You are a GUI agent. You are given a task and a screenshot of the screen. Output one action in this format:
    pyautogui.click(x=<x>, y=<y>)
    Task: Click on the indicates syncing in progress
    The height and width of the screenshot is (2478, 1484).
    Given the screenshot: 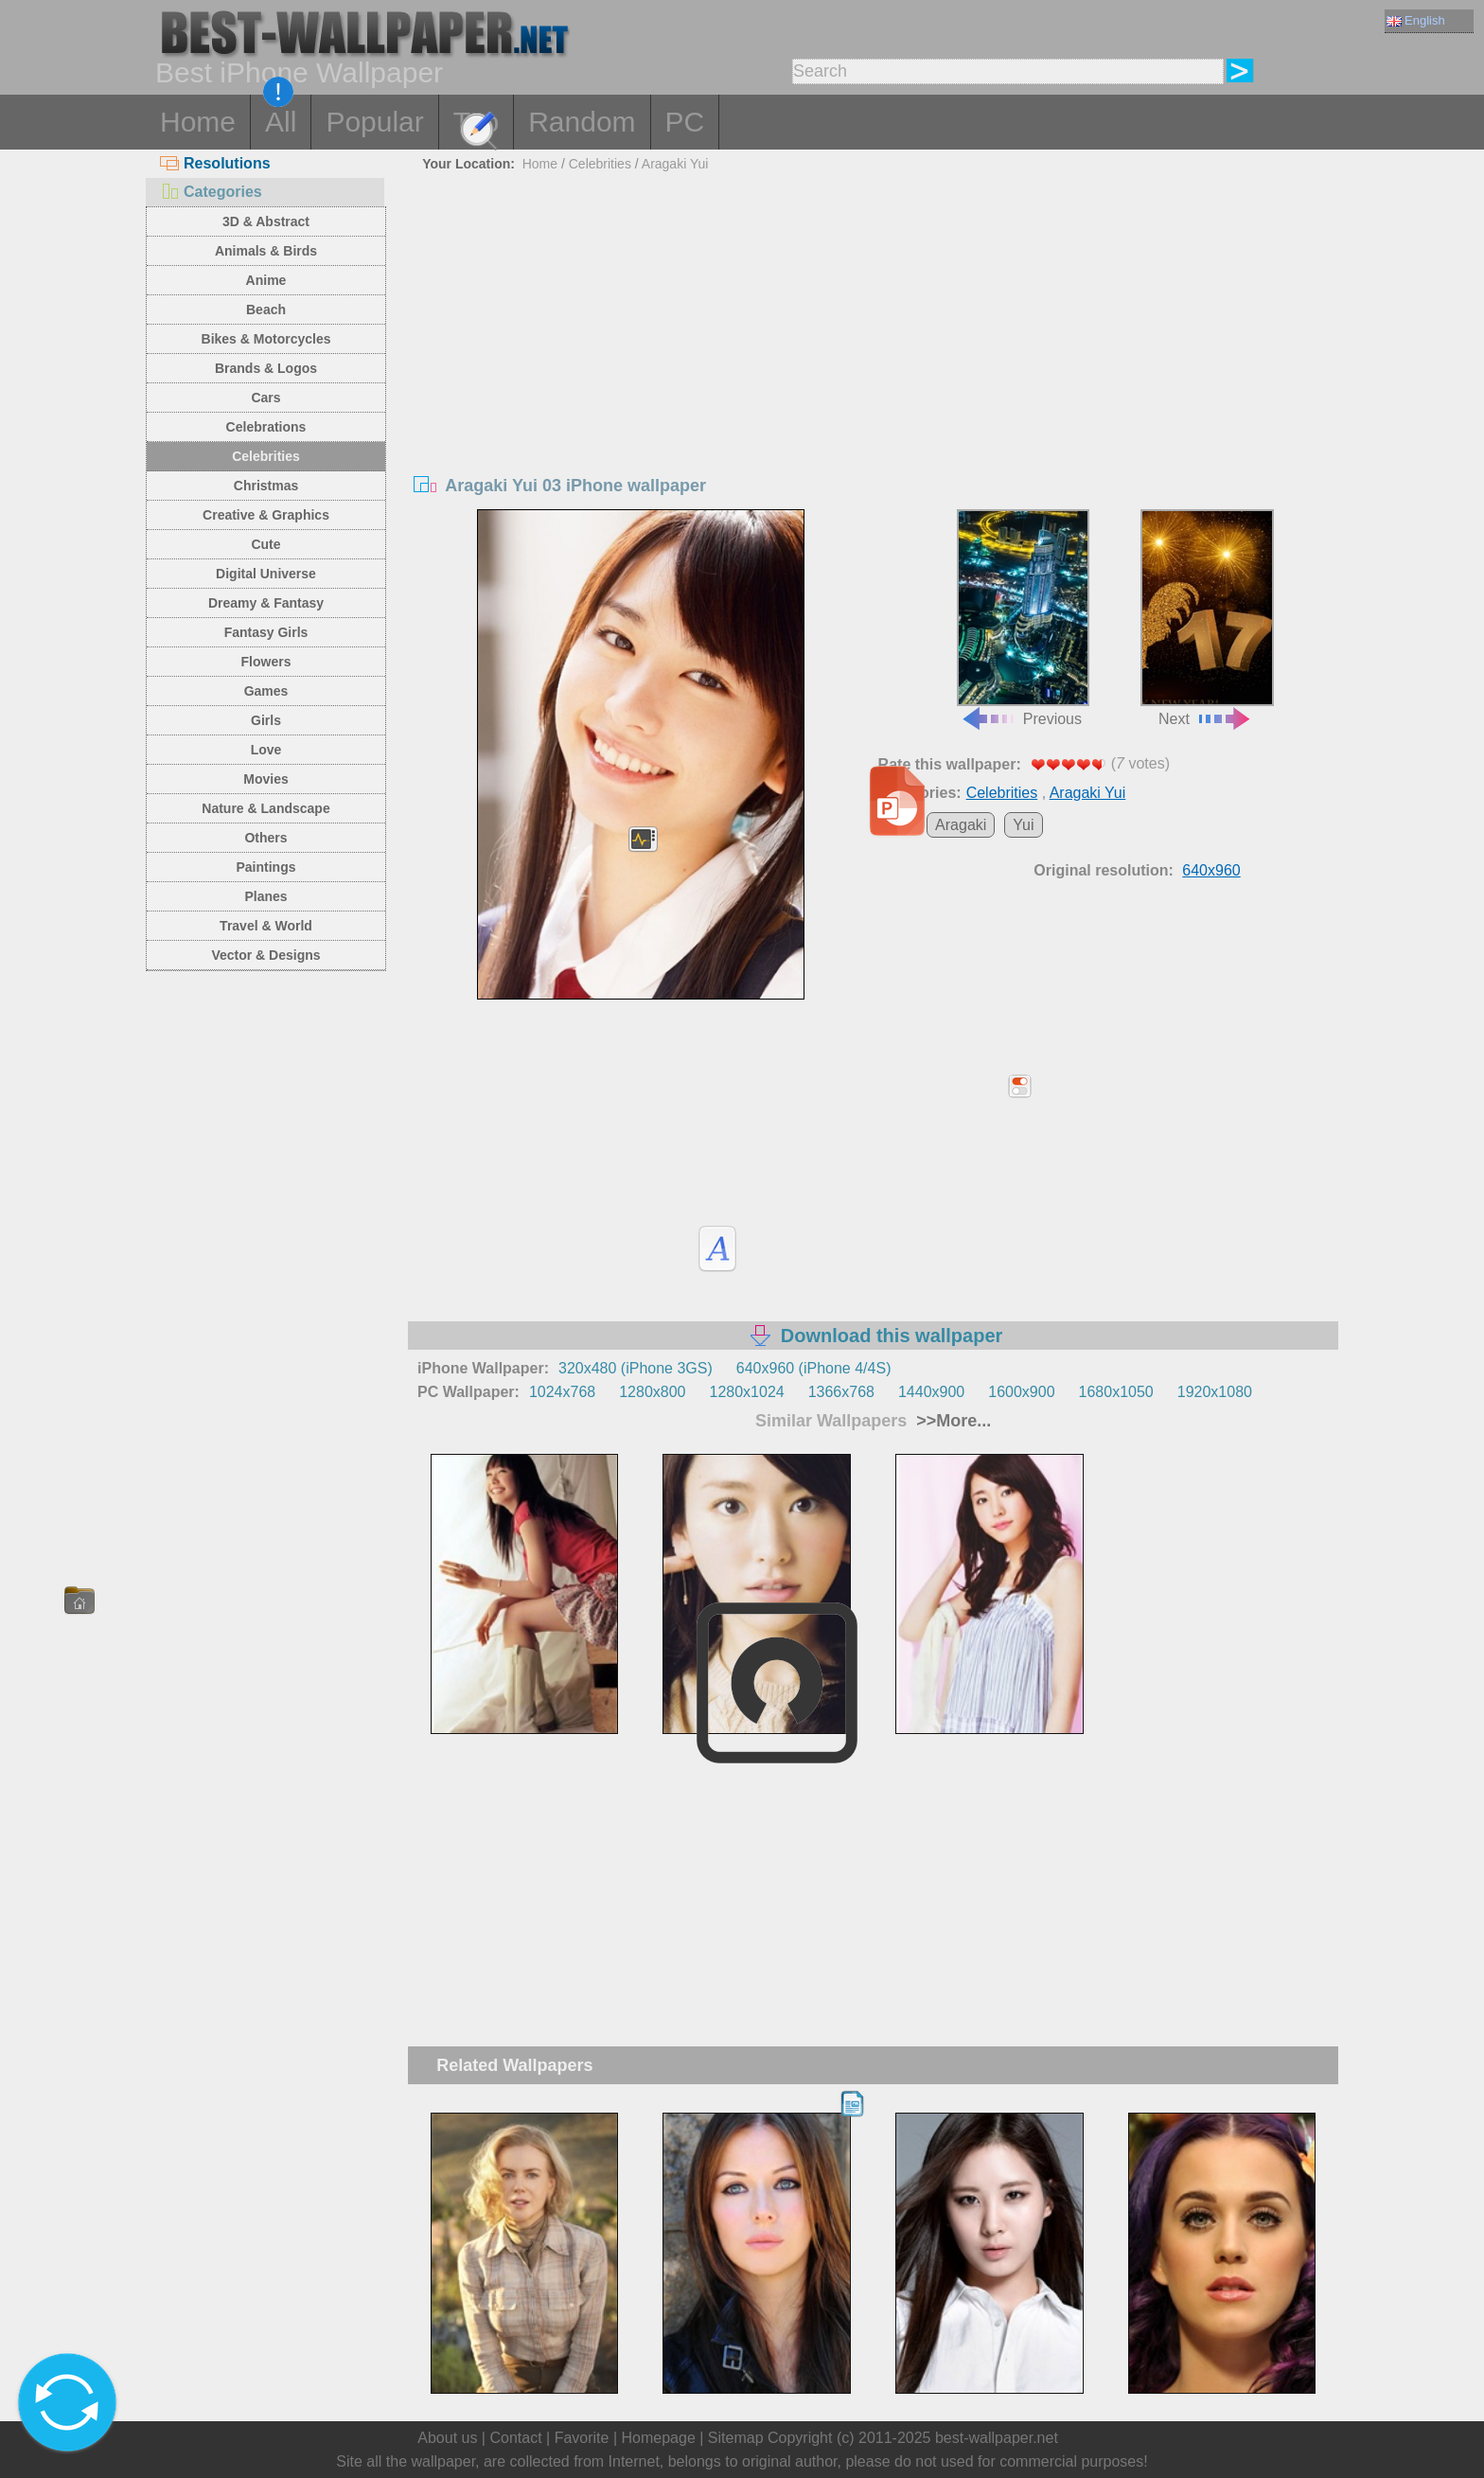 What is the action you would take?
    pyautogui.click(x=67, y=2402)
    